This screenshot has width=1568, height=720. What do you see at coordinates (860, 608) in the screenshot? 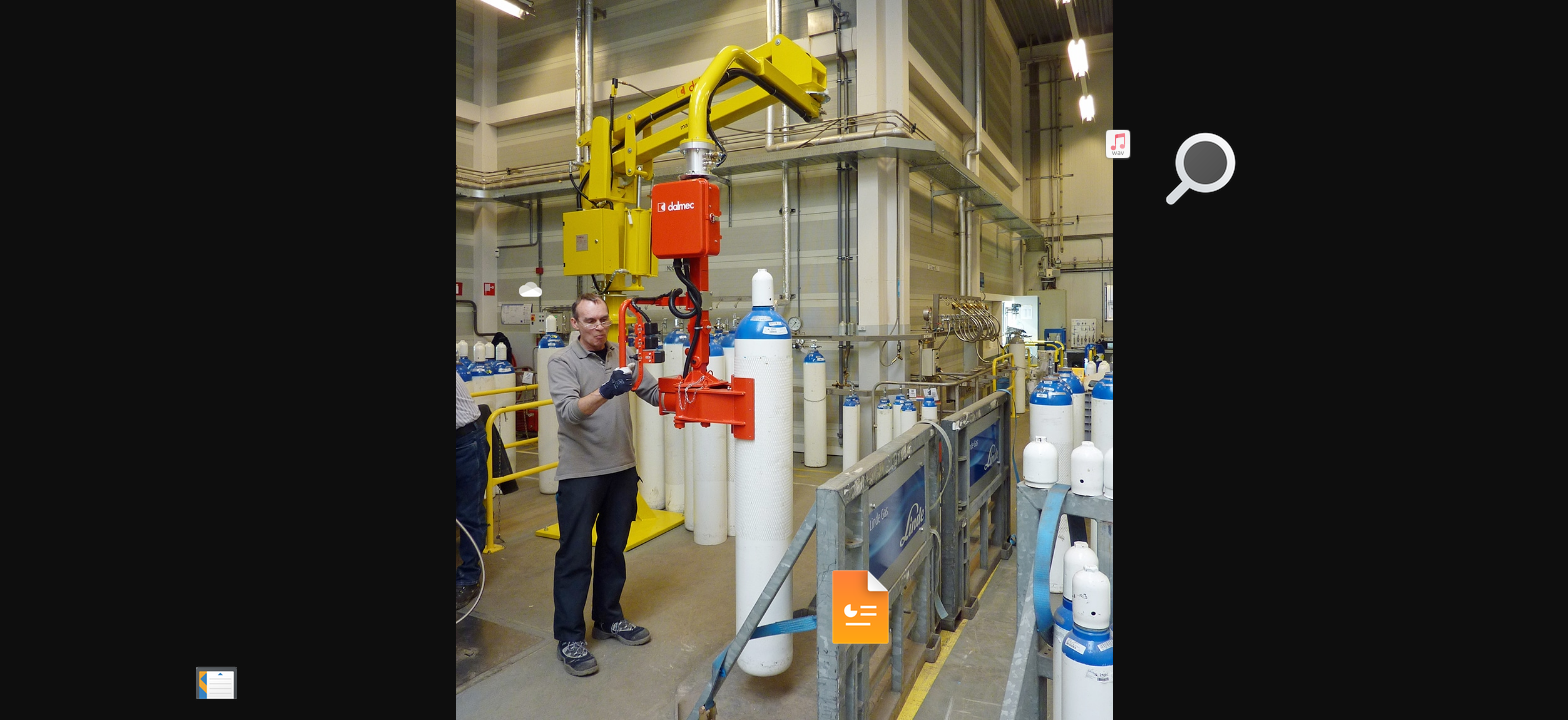
I see `an opendocument presentation template file` at bounding box center [860, 608].